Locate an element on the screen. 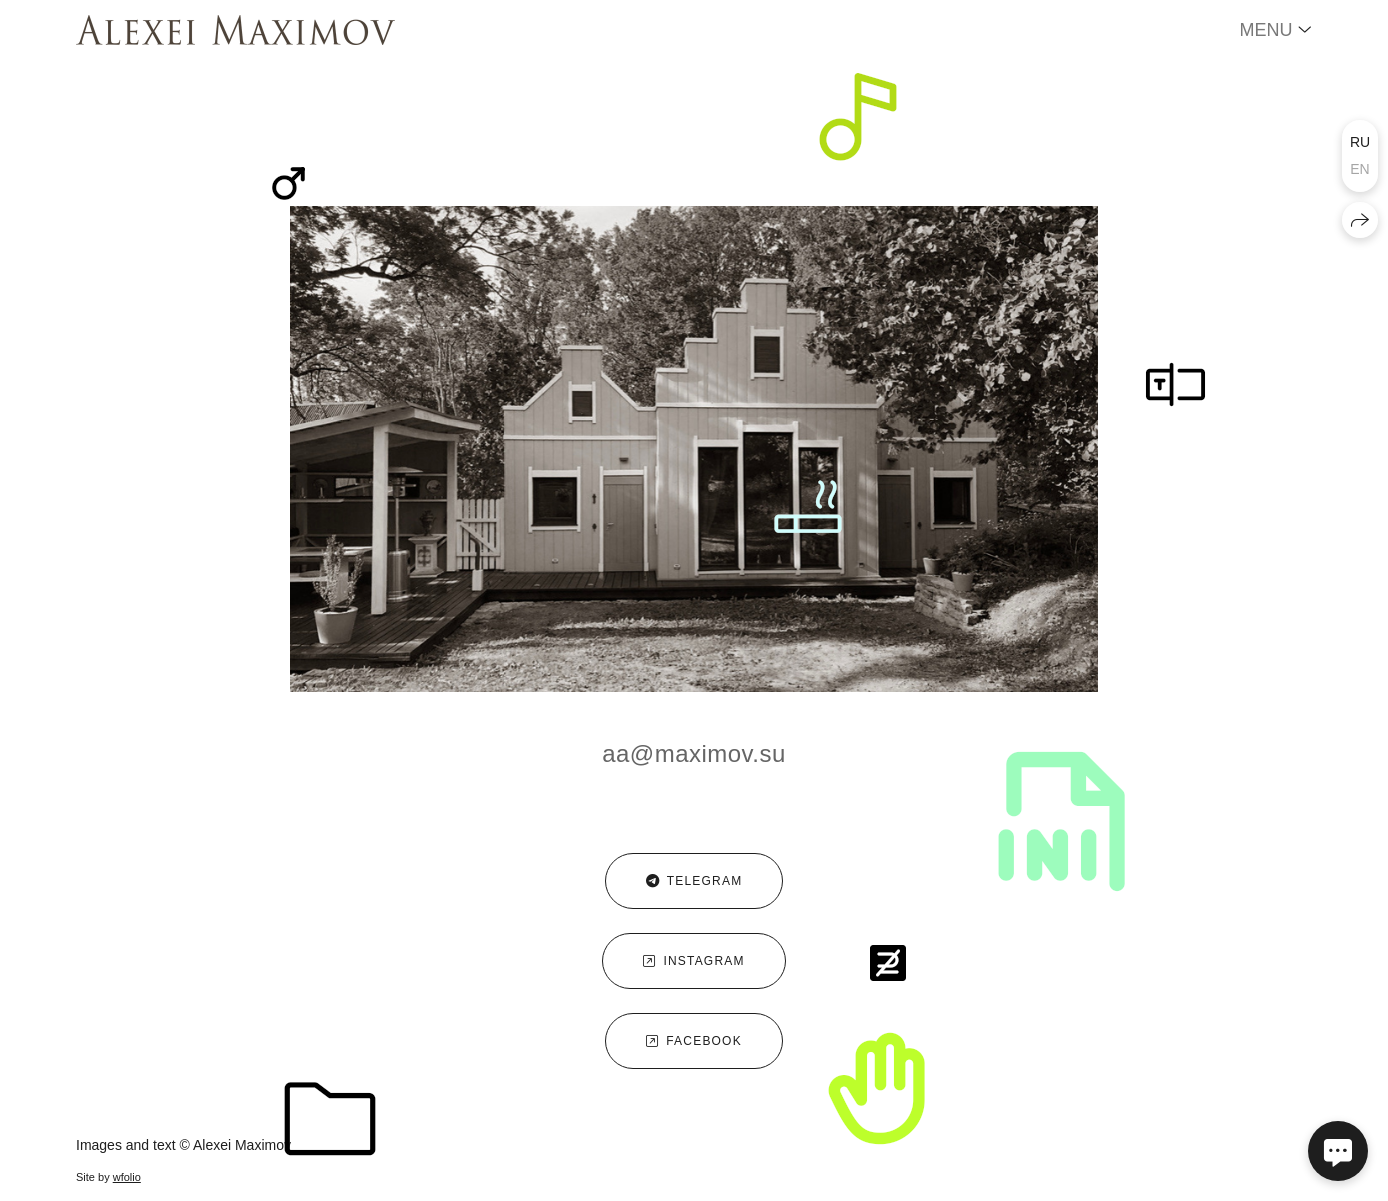 This screenshot has height=1201, width=1388. enter or edit text in a form field is located at coordinates (1175, 384).